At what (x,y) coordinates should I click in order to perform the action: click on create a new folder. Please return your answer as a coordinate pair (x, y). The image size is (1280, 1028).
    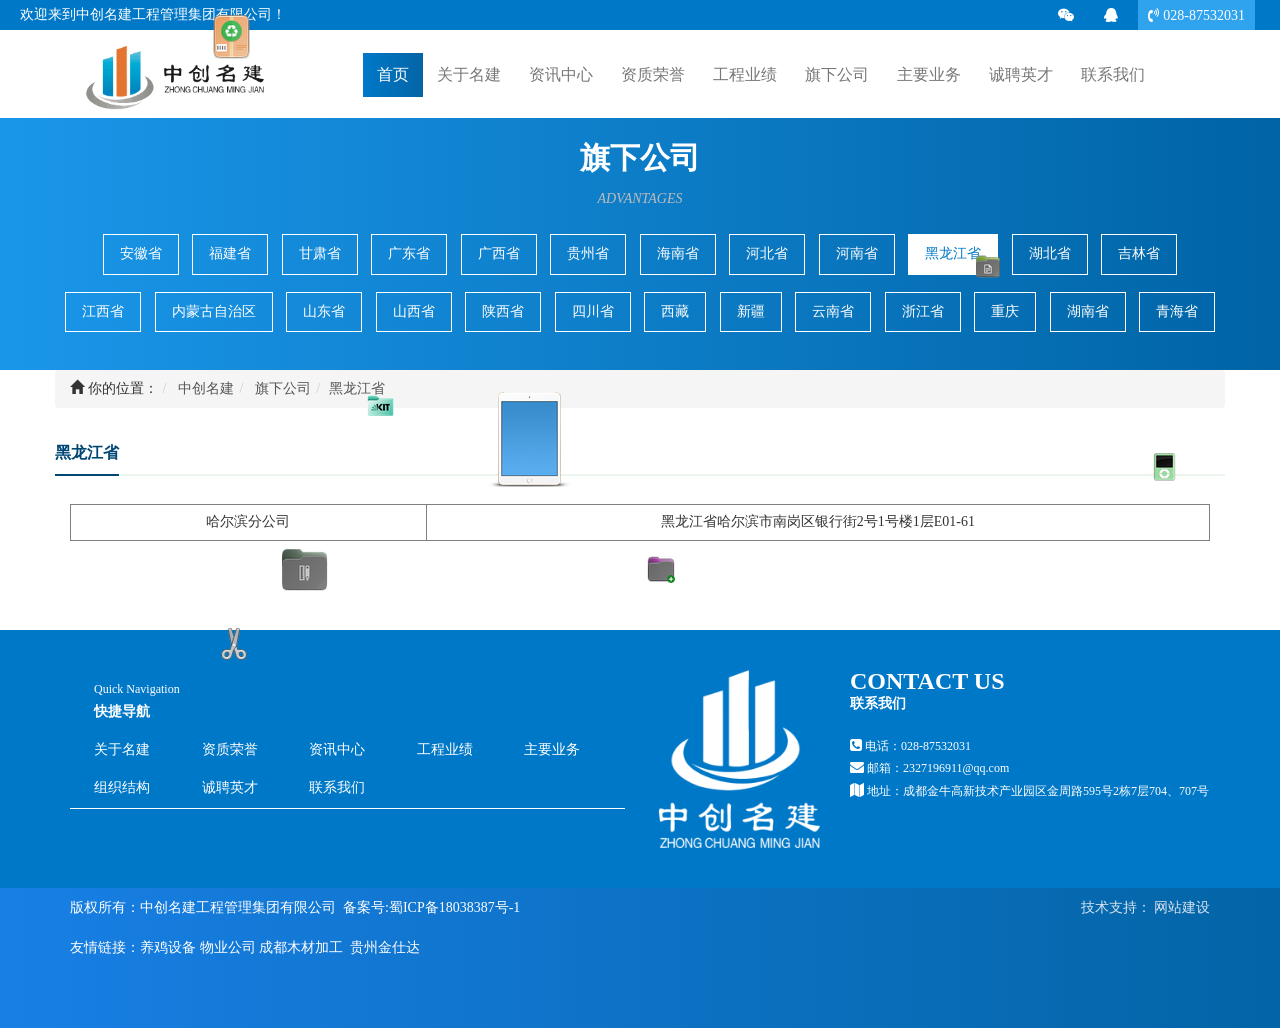
    Looking at the image, I should click on (661, 569).